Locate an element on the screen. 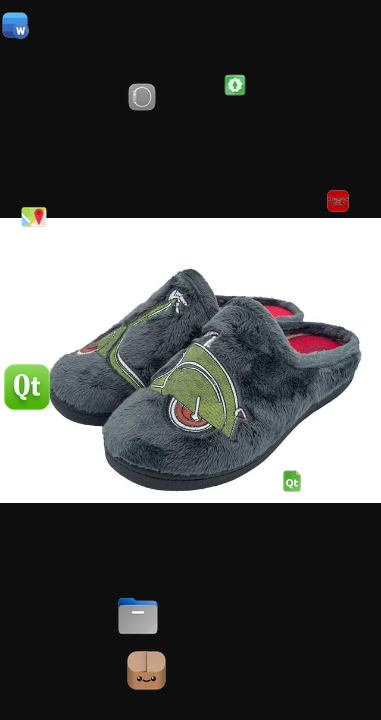  launch Hearts of Iron game is located at coordinates (338, 201).